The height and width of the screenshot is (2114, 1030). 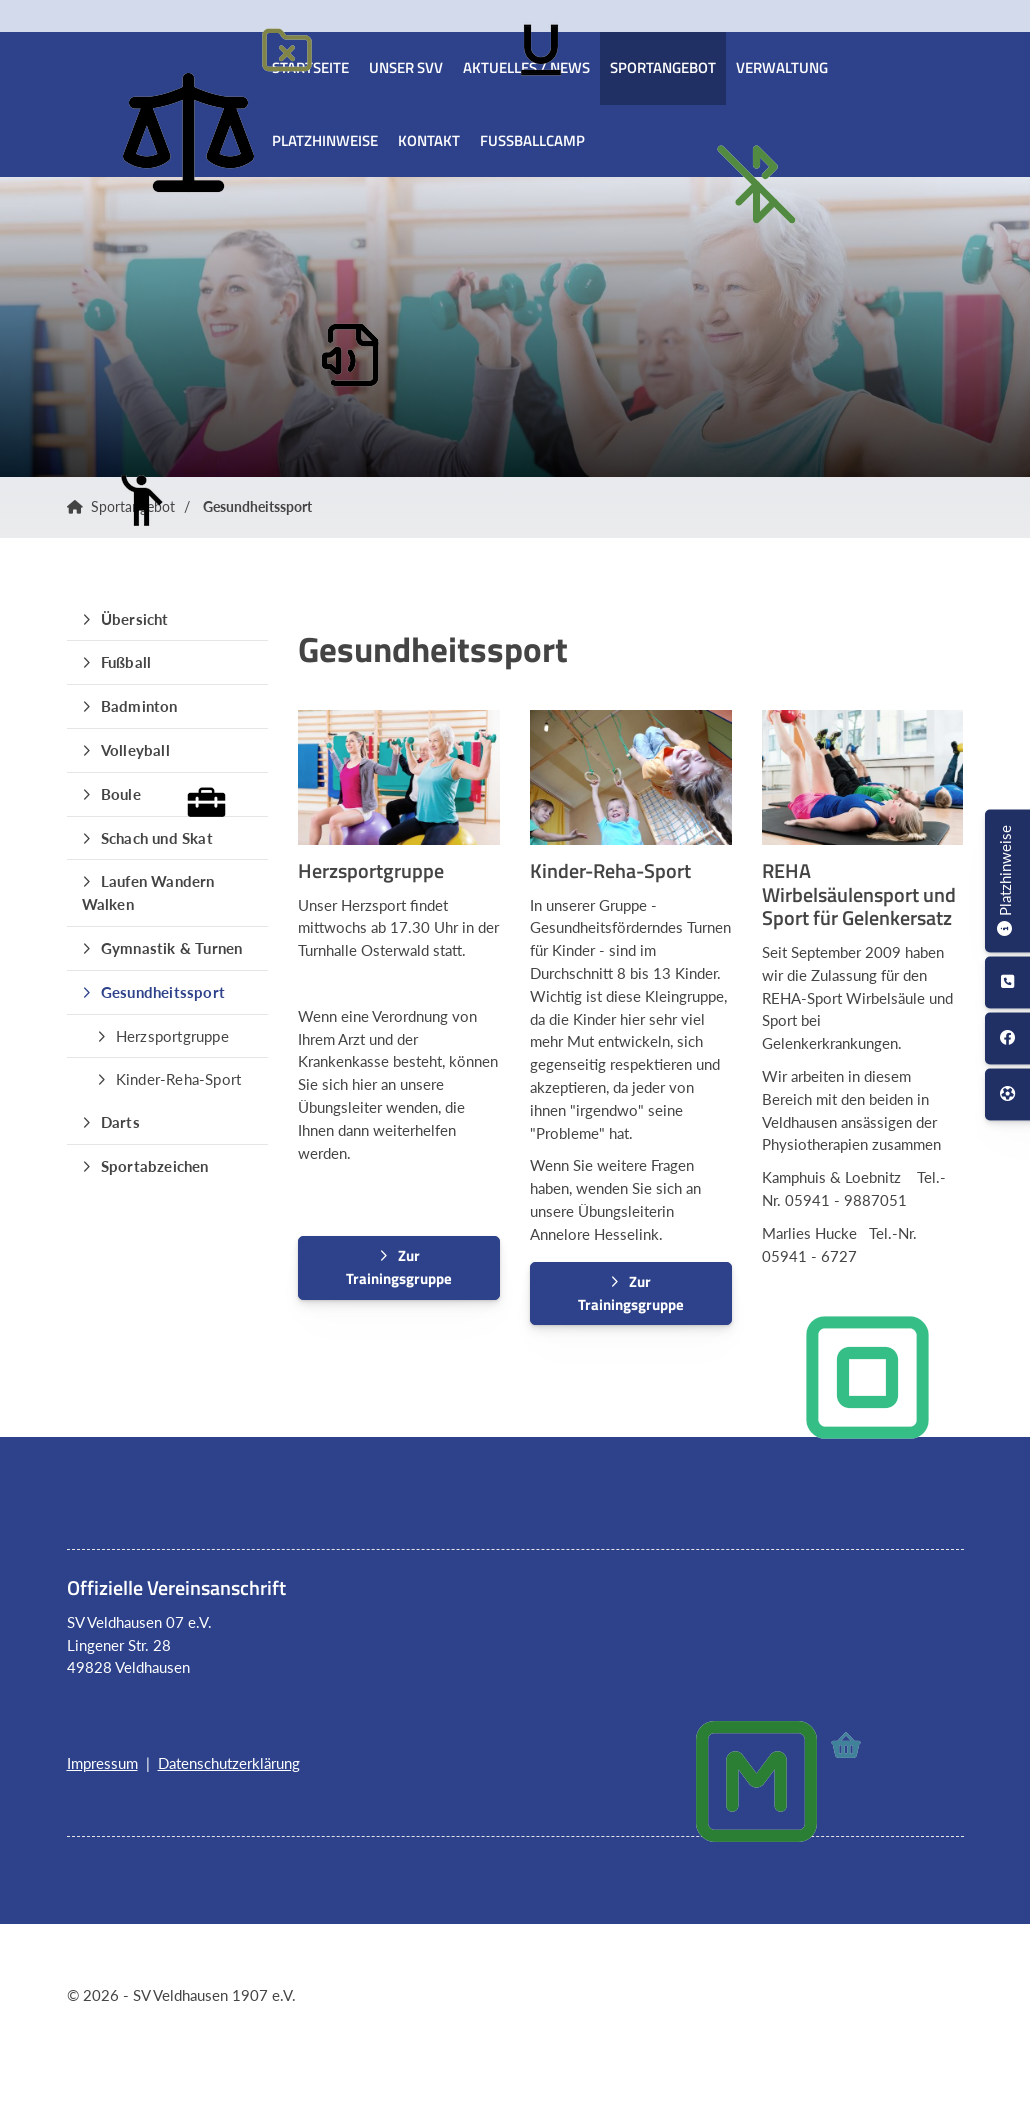 What do you see at coordinates (188, 132) in the screenshot?
I see `access legal or terms of service settings` at bounding box center [188, 132].